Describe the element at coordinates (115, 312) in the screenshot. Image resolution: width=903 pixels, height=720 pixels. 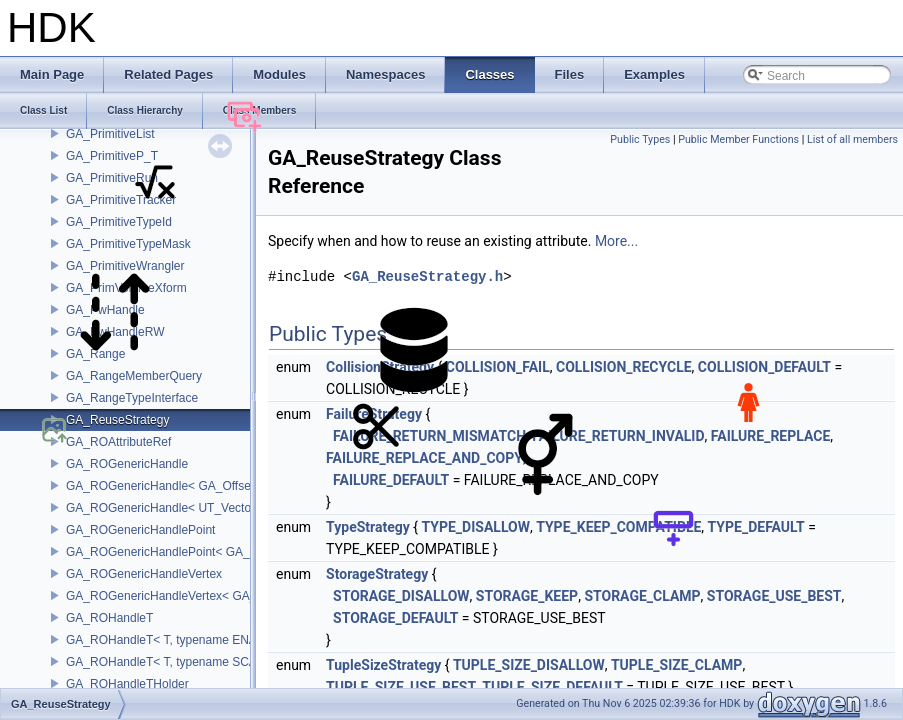
I see `transfer data between two sources` at that location.